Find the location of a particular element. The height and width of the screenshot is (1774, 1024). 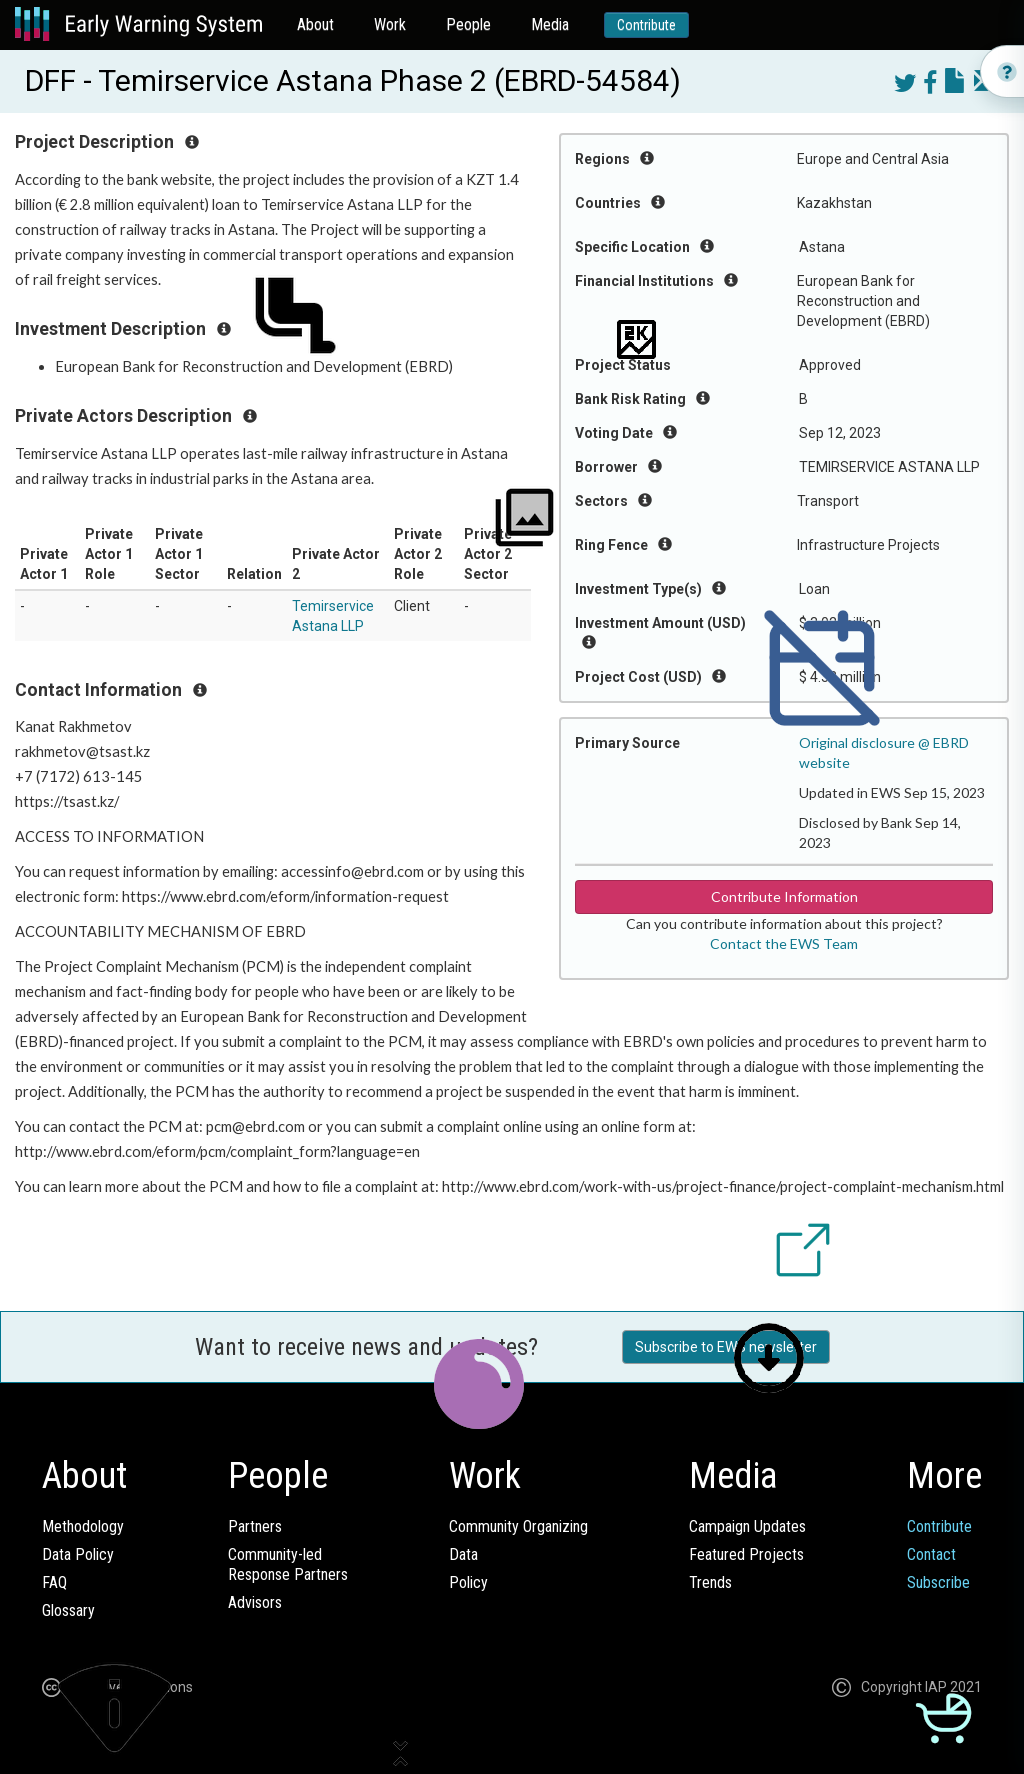

download file or content is located at coordinates (769, 1358).